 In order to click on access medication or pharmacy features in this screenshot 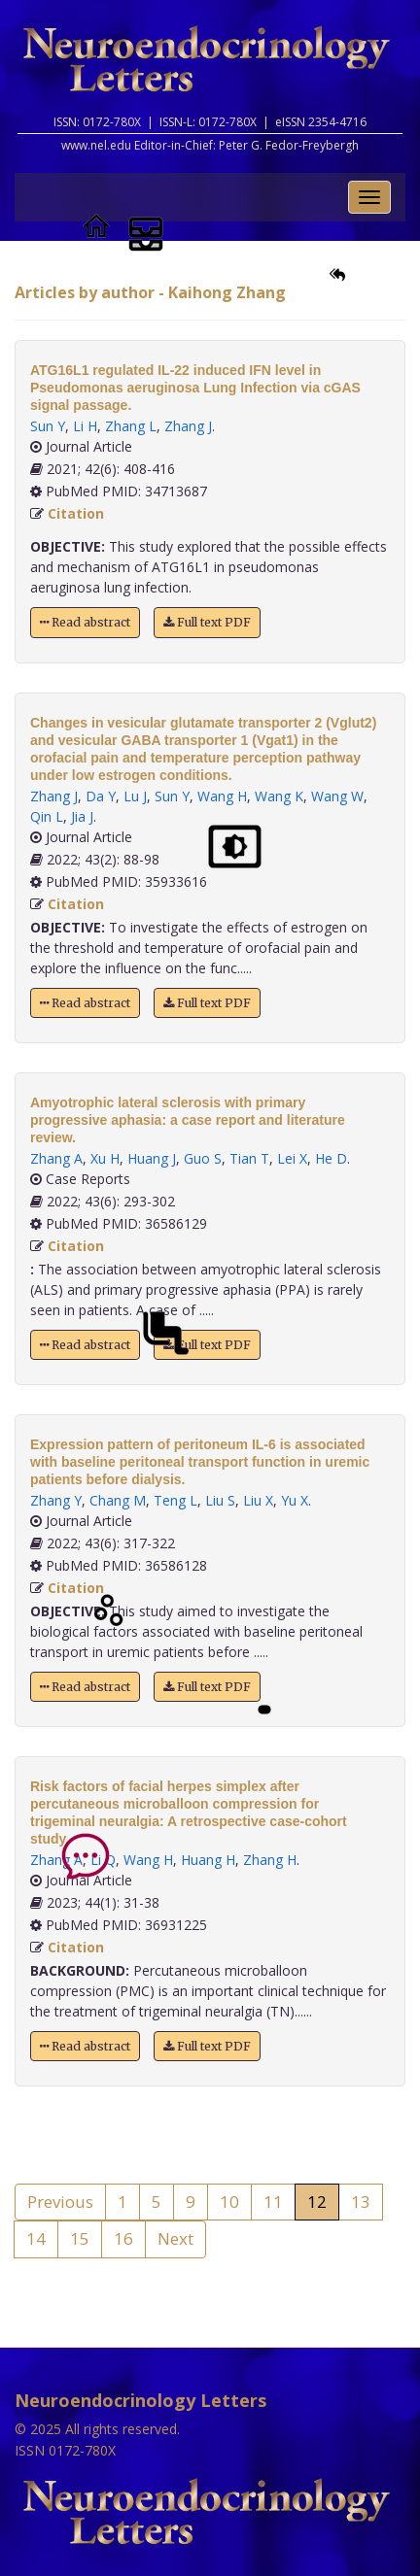, I will do `click(264, 1710)`.